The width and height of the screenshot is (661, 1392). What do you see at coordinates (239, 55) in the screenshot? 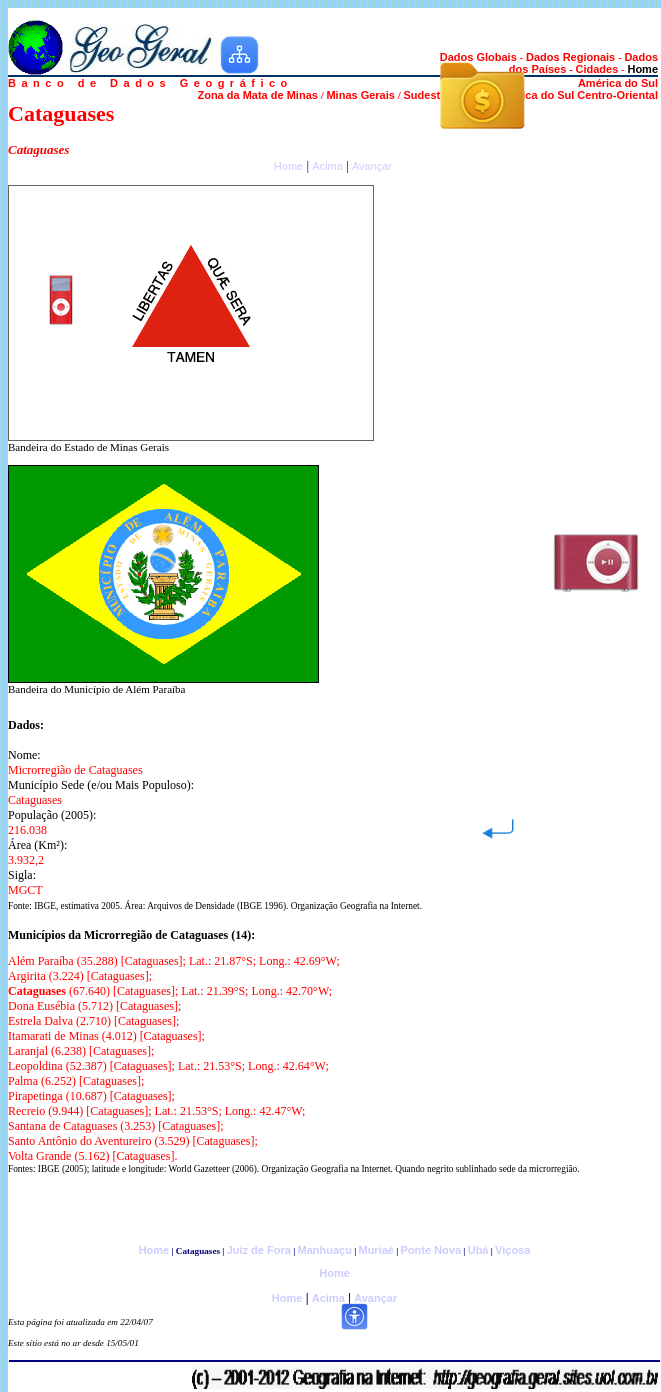
I see `access network connection settings` at bounding box center [239, 55].